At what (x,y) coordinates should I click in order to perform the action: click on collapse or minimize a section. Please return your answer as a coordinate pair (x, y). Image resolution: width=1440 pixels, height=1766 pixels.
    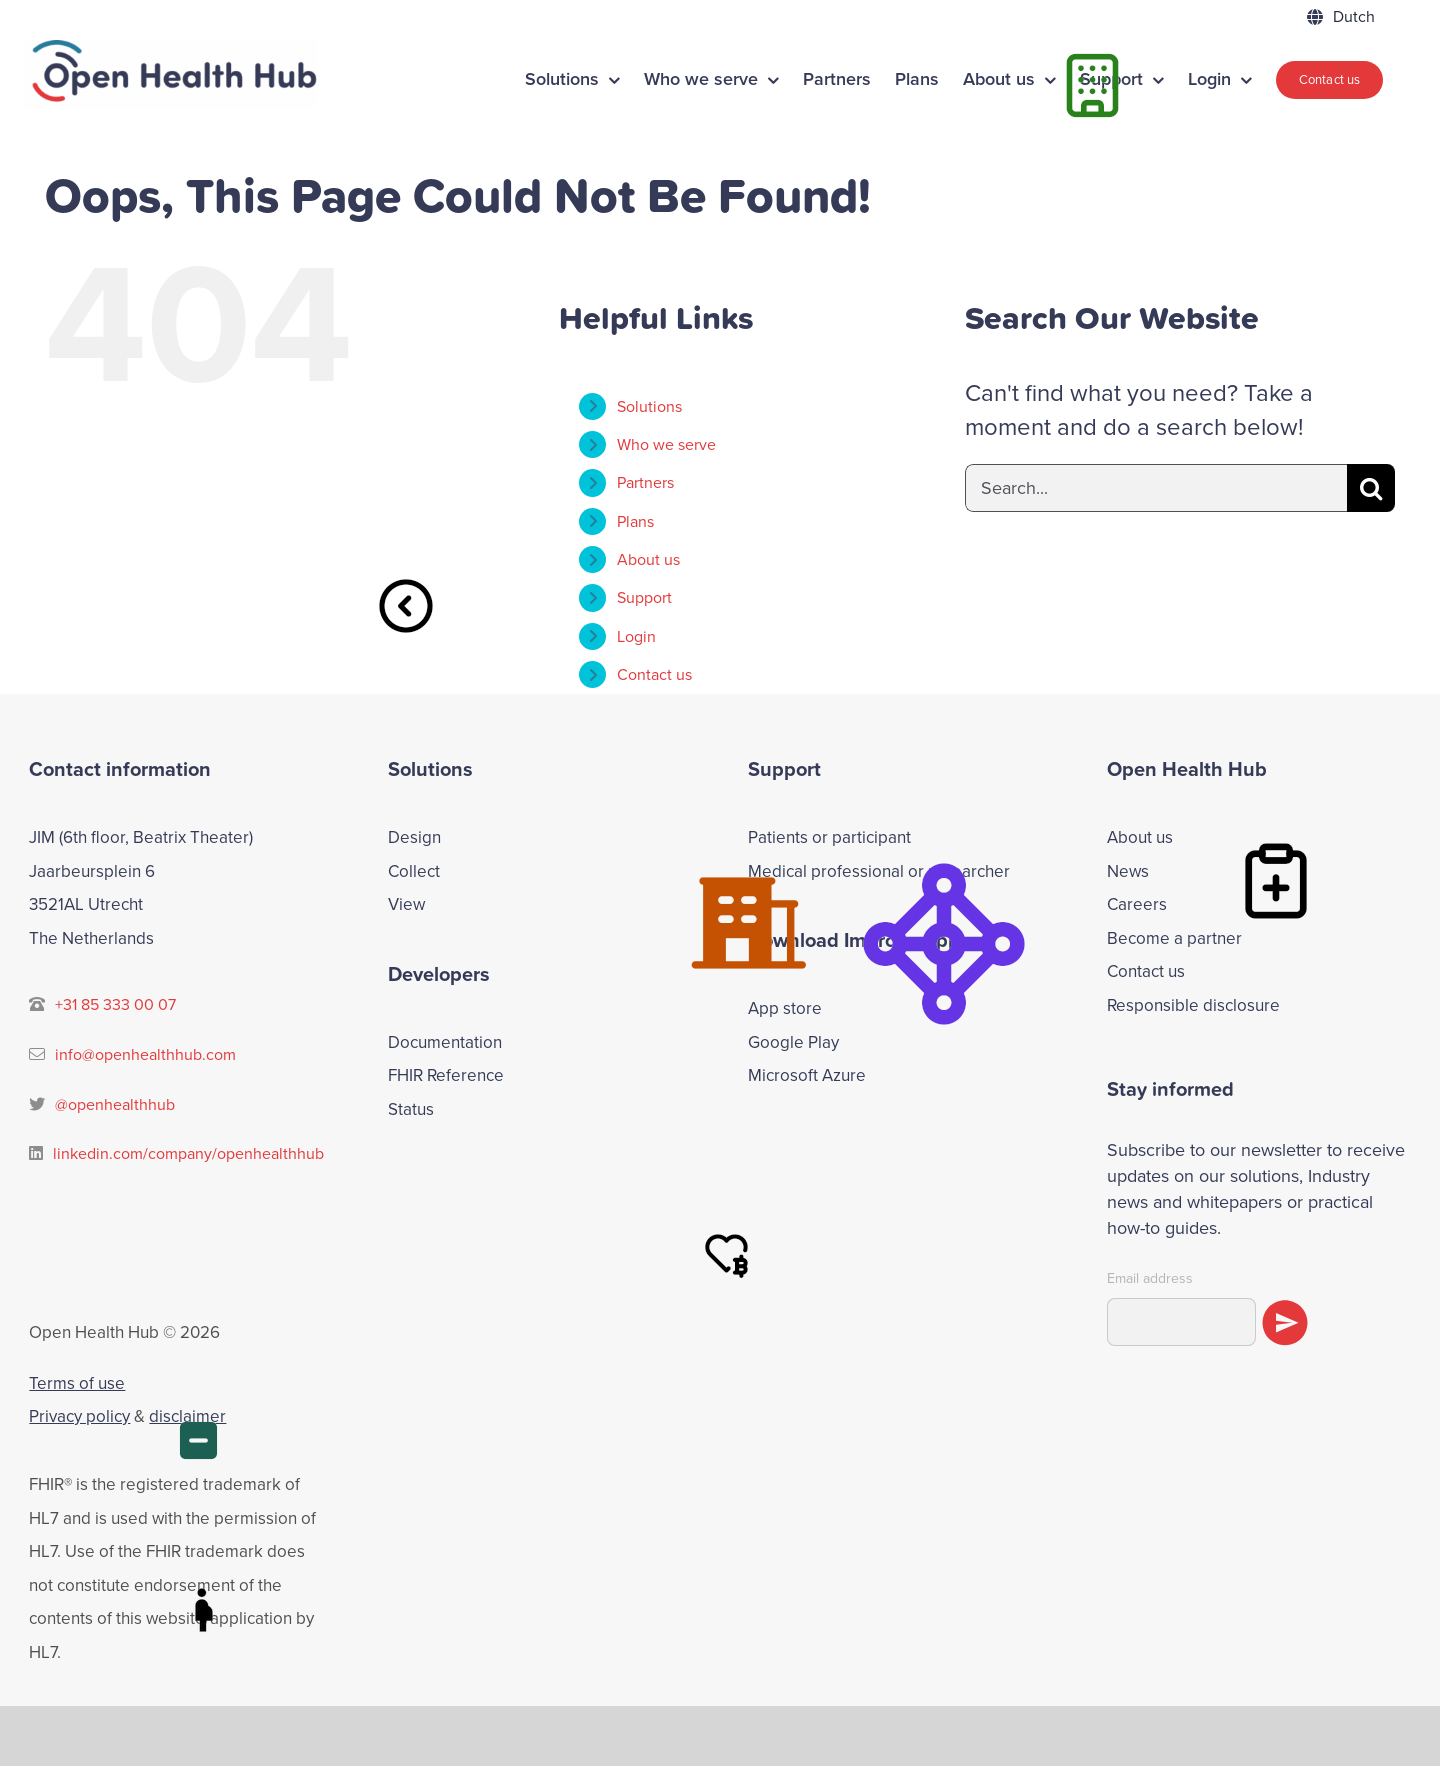
    Looking at the image, I should click on (198, 1440).